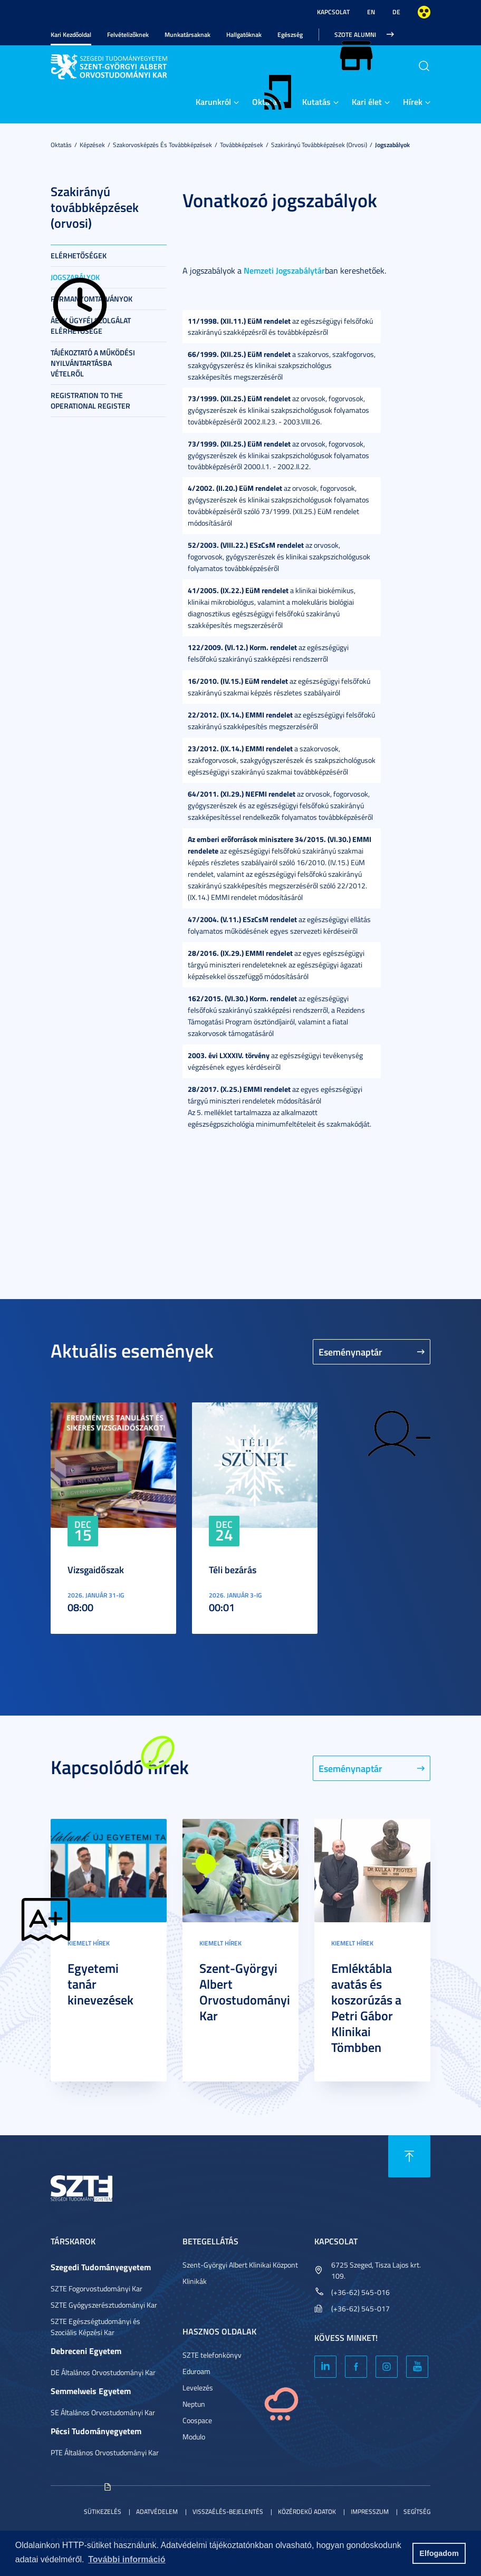  What do you see at coordinates (397, 1436) in the screenshot?
I see `remove a user from a group or list` at bounding box center [397, 1436].